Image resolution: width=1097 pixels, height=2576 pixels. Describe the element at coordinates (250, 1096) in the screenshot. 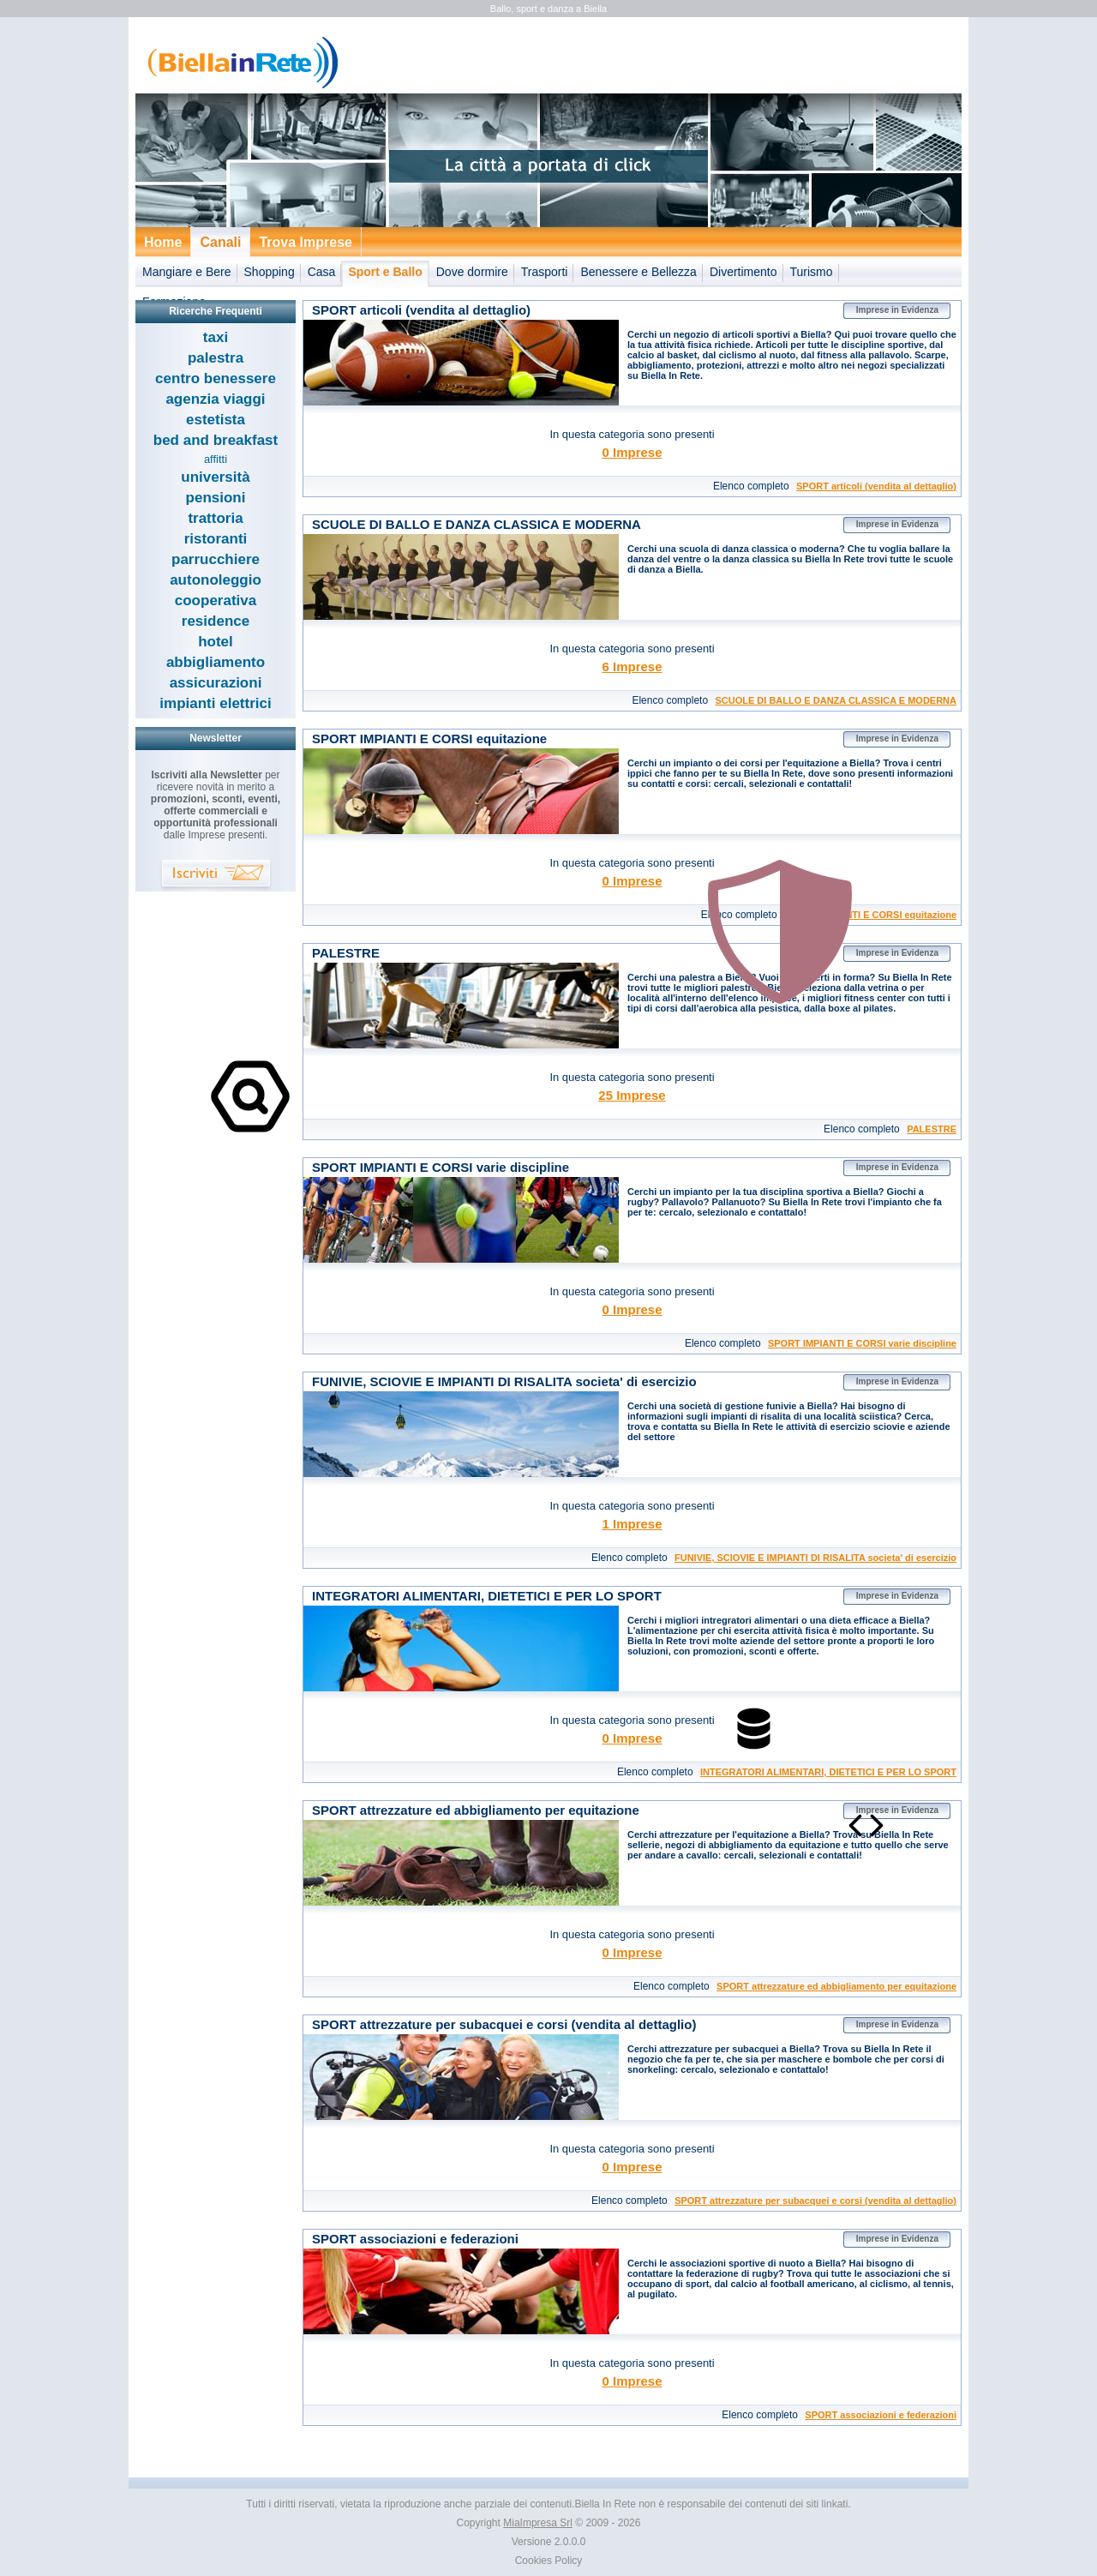

I see `access Google BigQuery data warehouse` at that location.